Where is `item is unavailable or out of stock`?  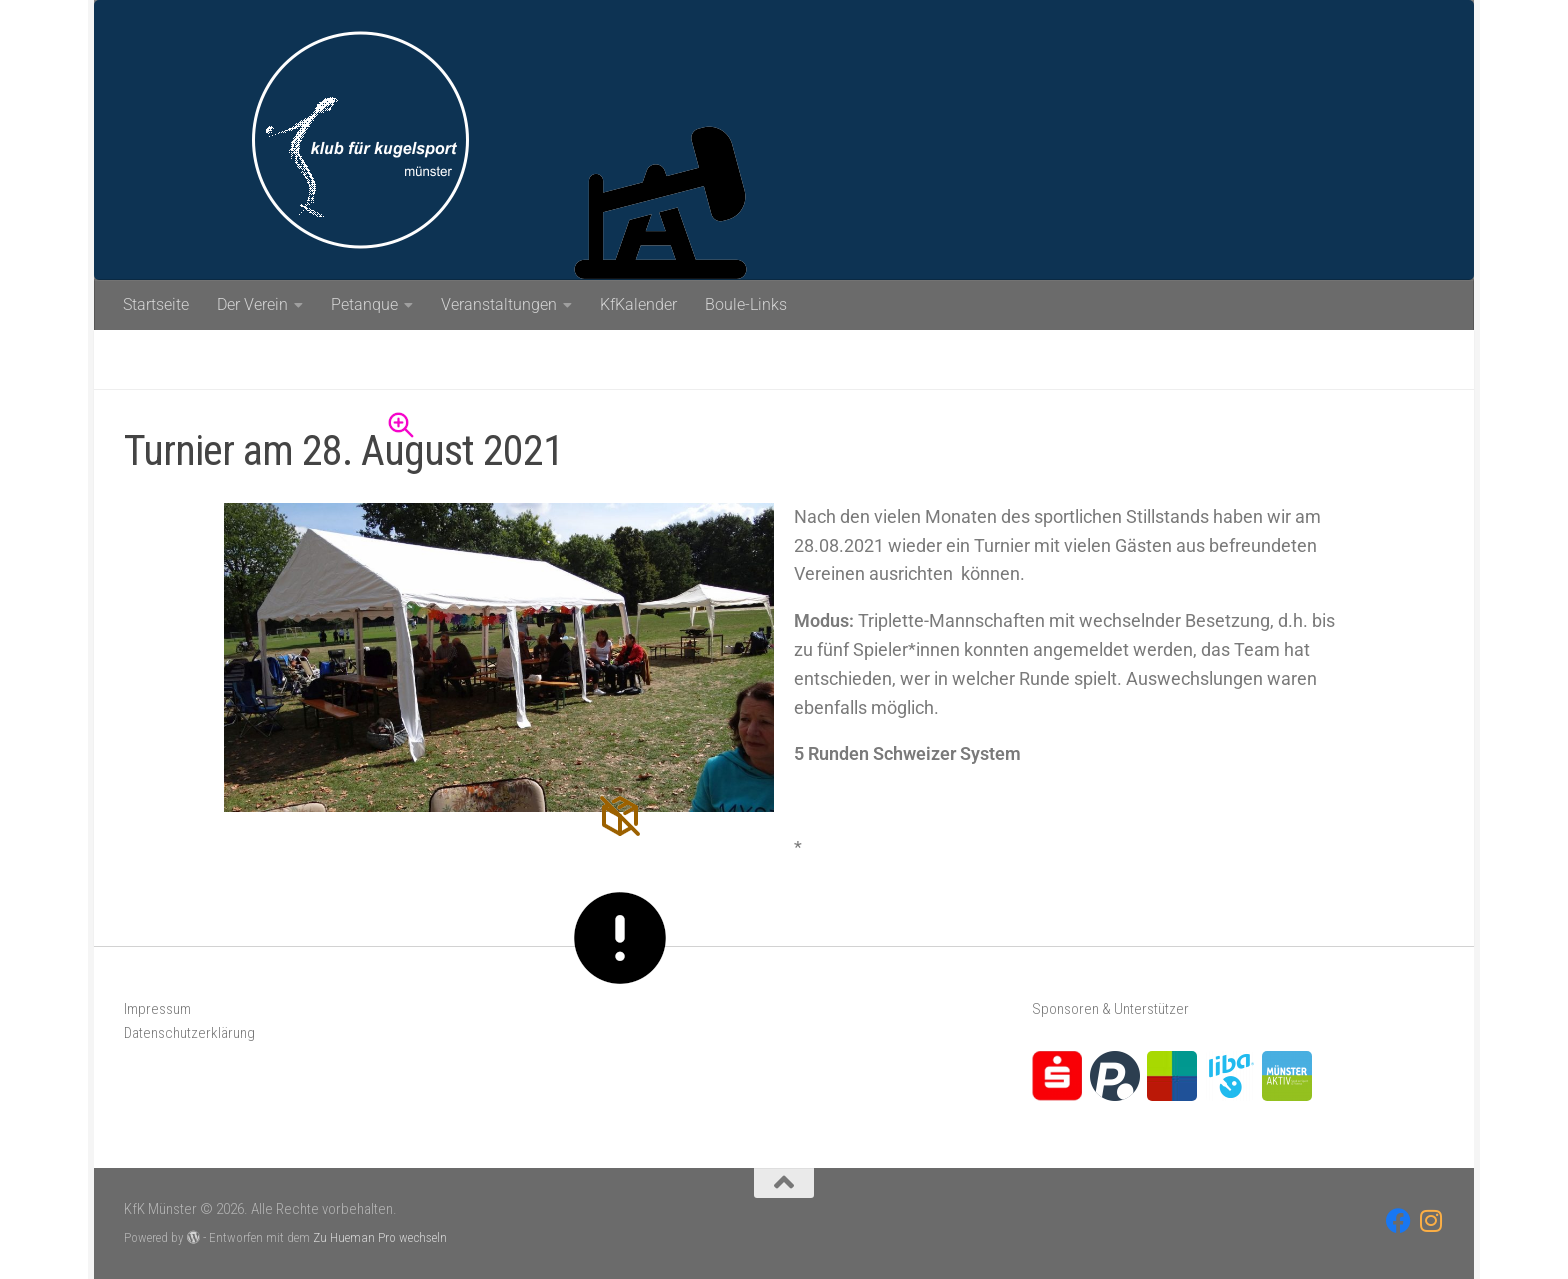
item is unavailable or out of stock is located at coordinates (620, 816).